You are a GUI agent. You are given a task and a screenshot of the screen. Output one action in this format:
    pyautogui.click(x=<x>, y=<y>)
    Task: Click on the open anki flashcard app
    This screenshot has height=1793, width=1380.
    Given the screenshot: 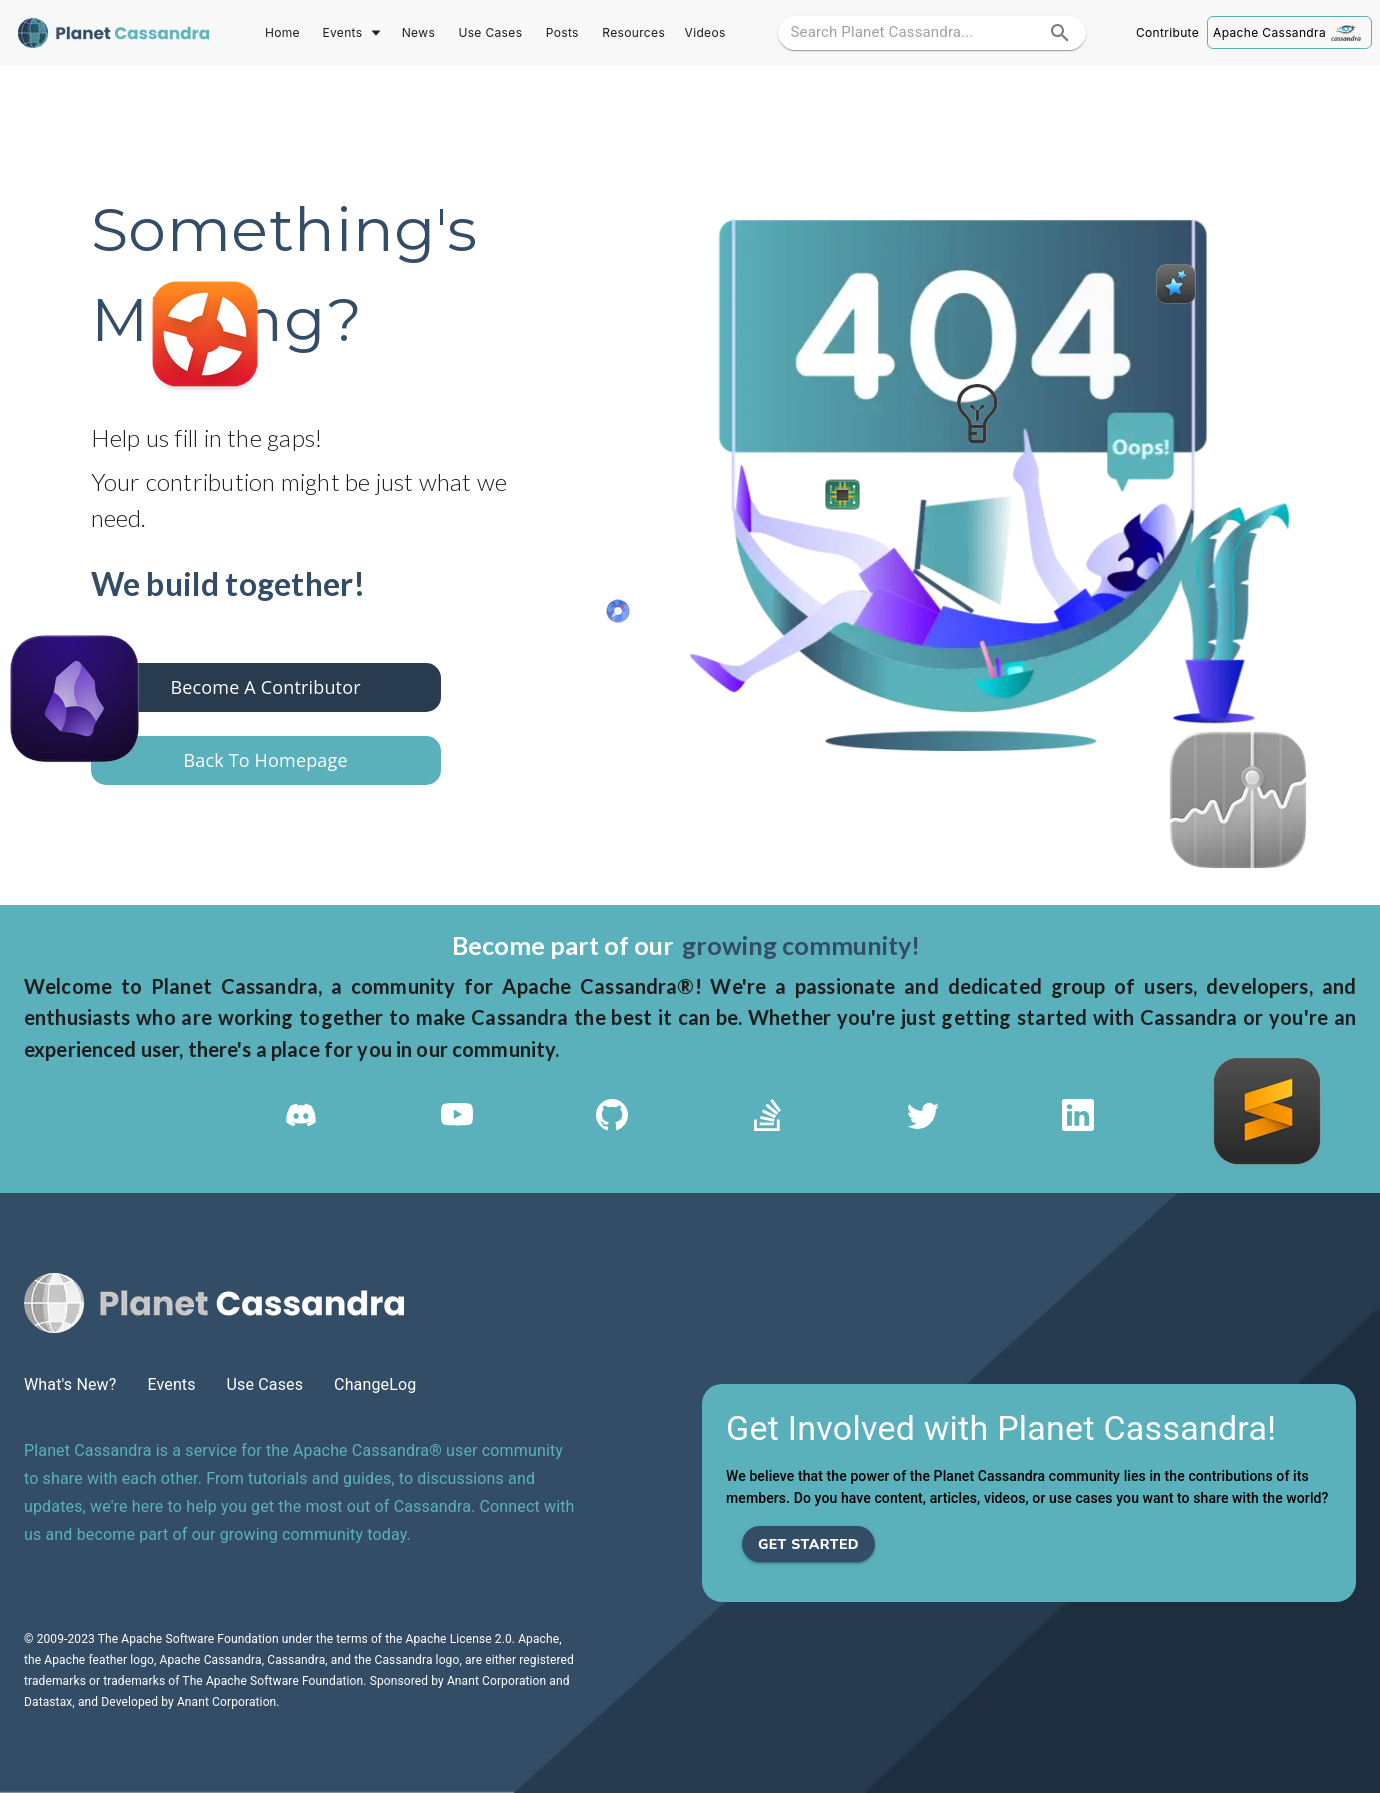 What is the action you would take?
    pyautogui.click(x=1176, y=284)
    